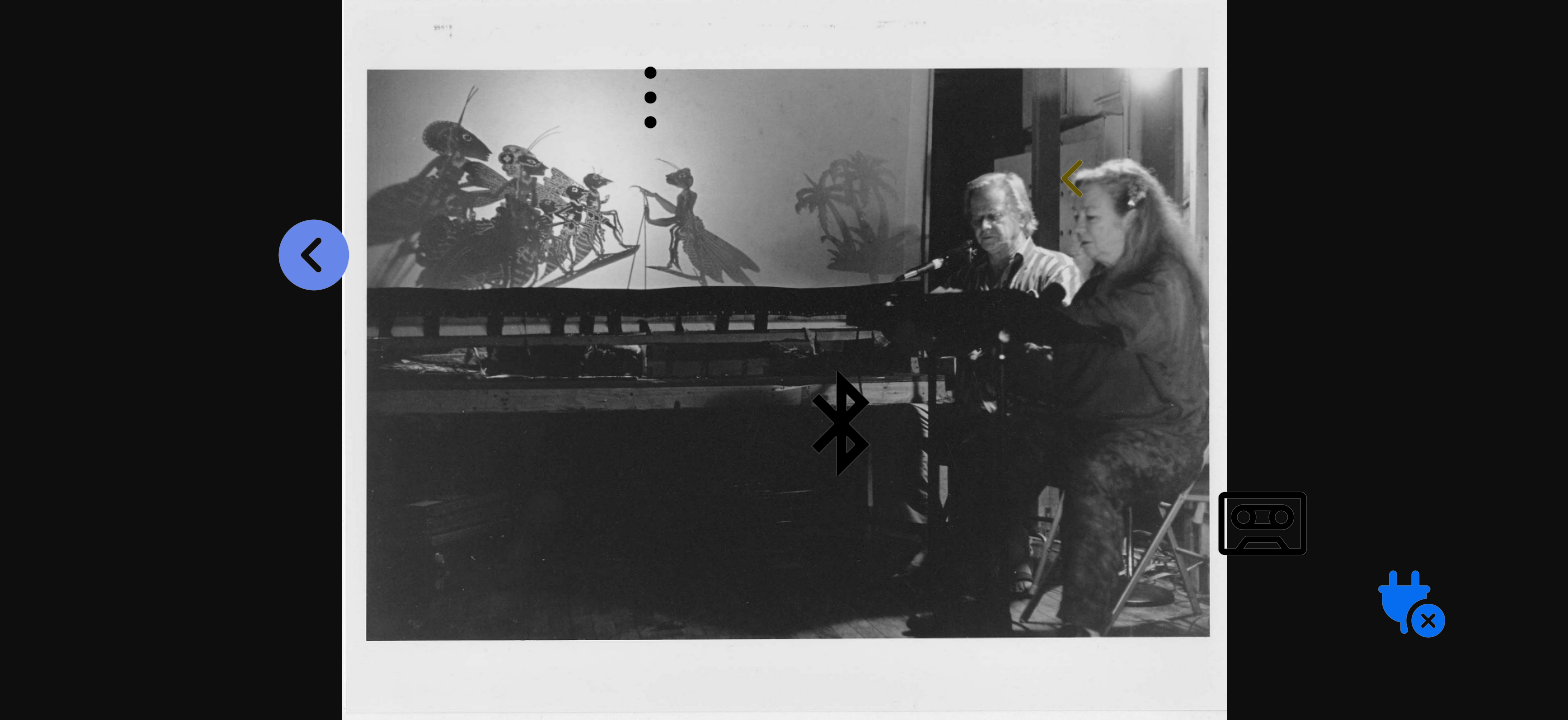 This screenshot has width=1568, height=720. What do you see at coordinates (1074, 178) in the screenshot?
I see `go back to the previous screen` at bounding box center [1074, 178].